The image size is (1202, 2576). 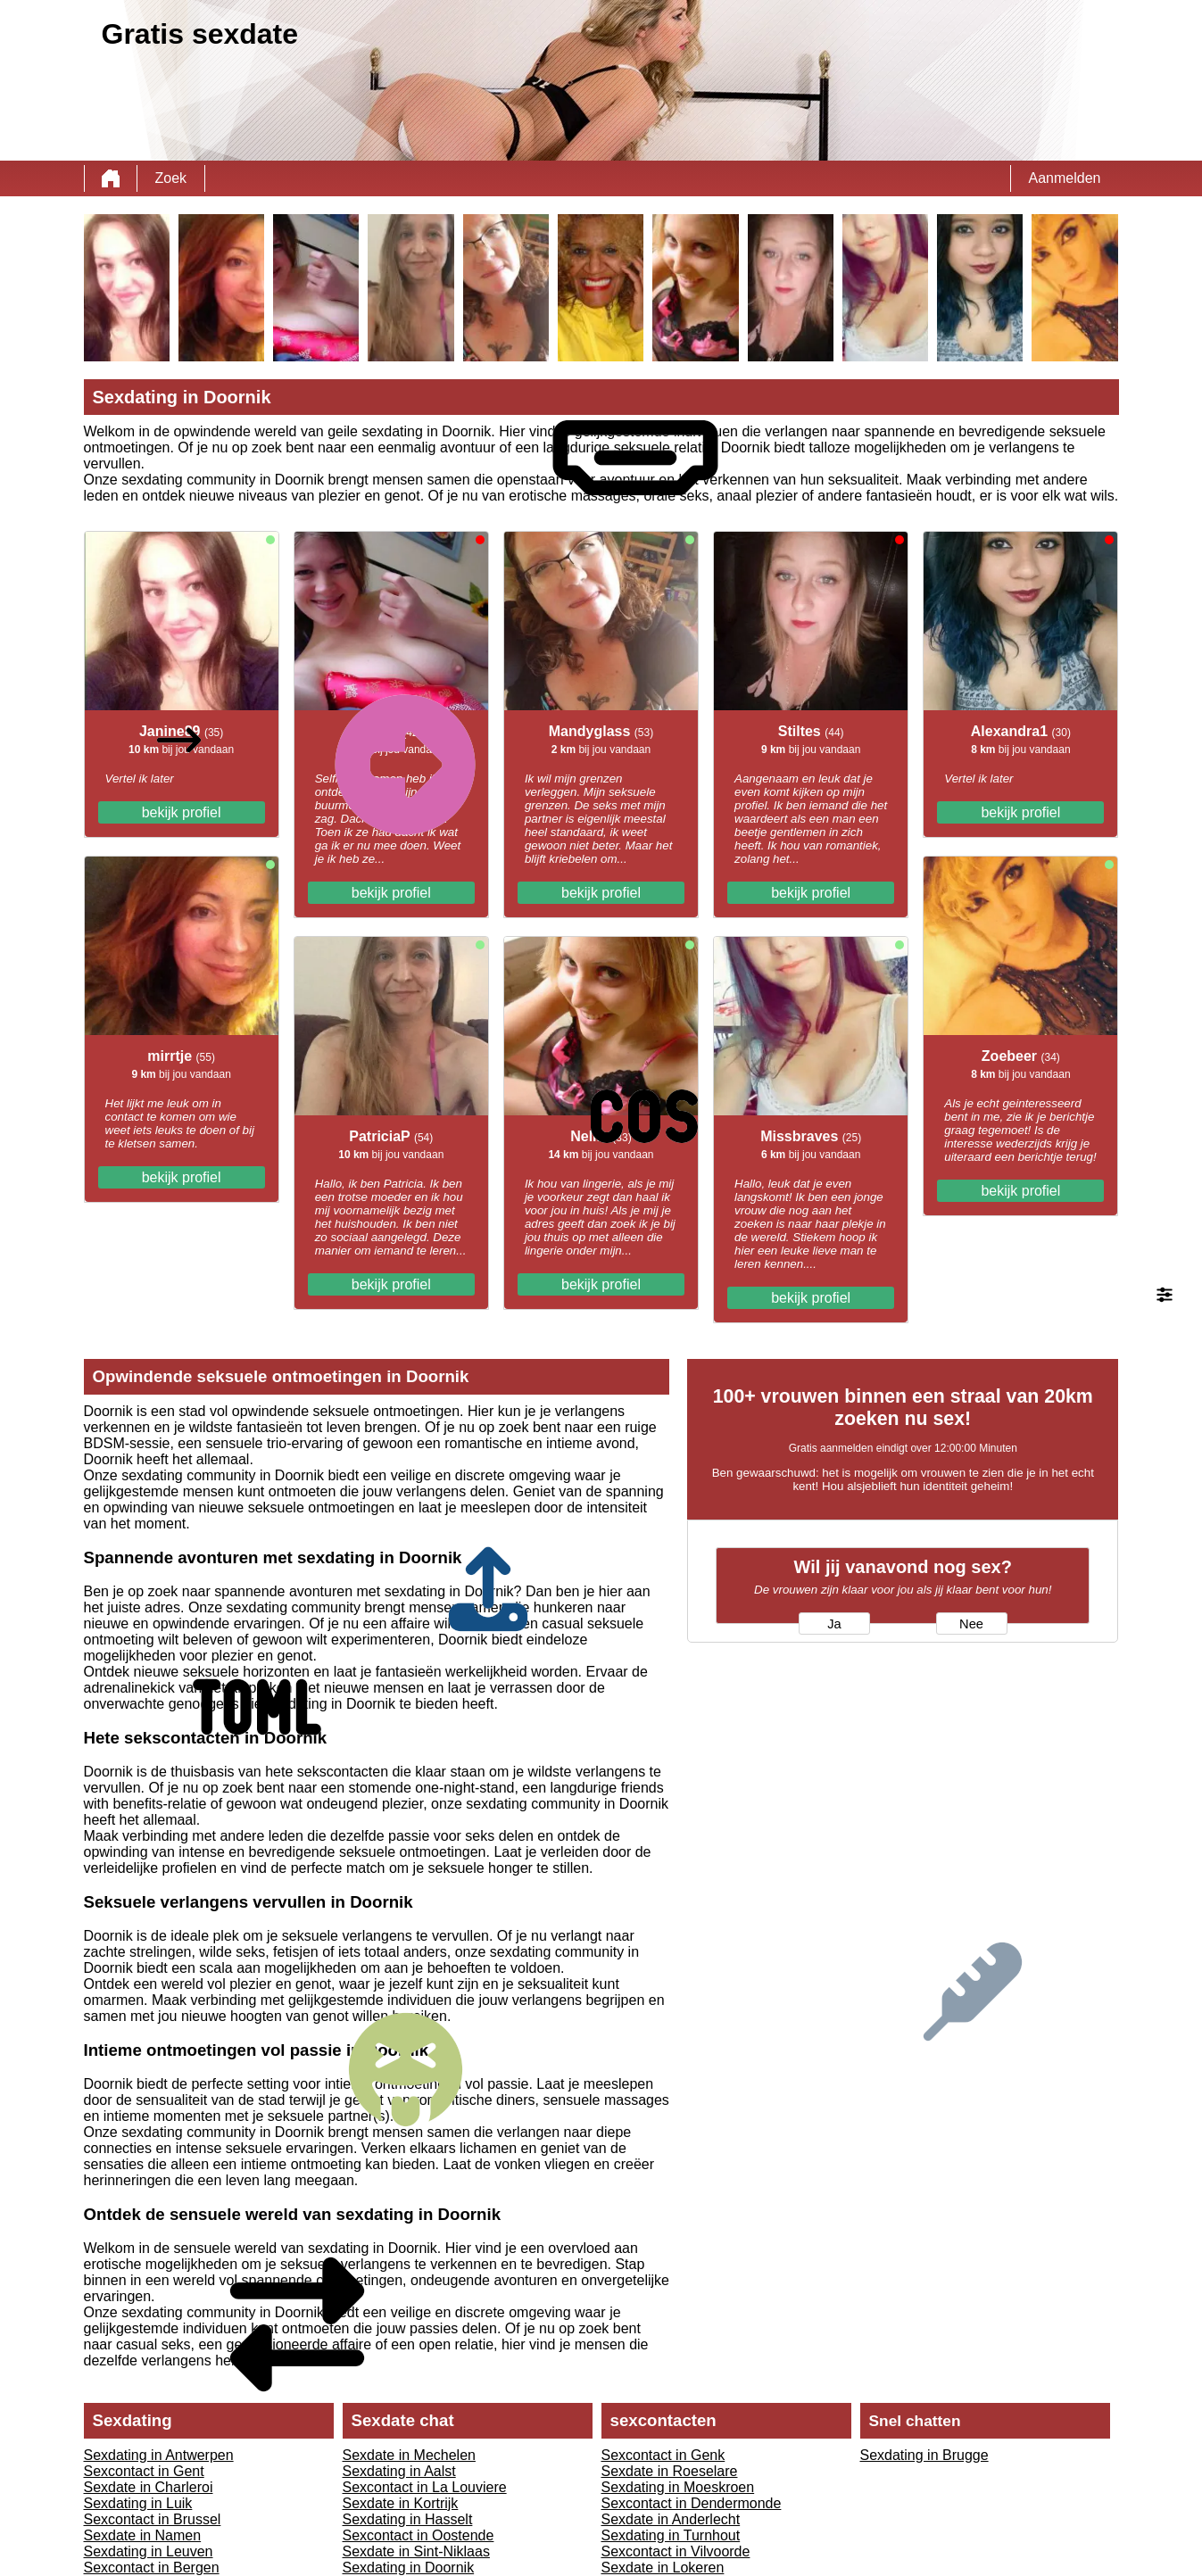 What do you see at coordinates (635, 458) in the screenshot?
I see `hdmi port connection status` at bounding box center [635, 458].